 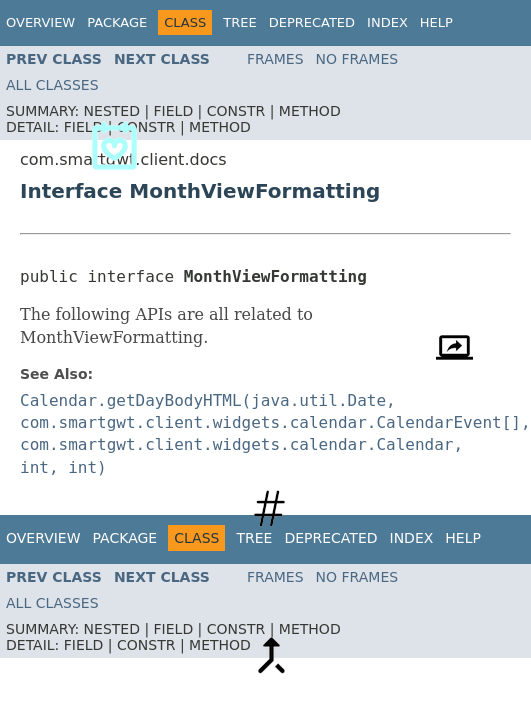 I want to click on merge two active calls into a conference, so click(x=271, y=655).